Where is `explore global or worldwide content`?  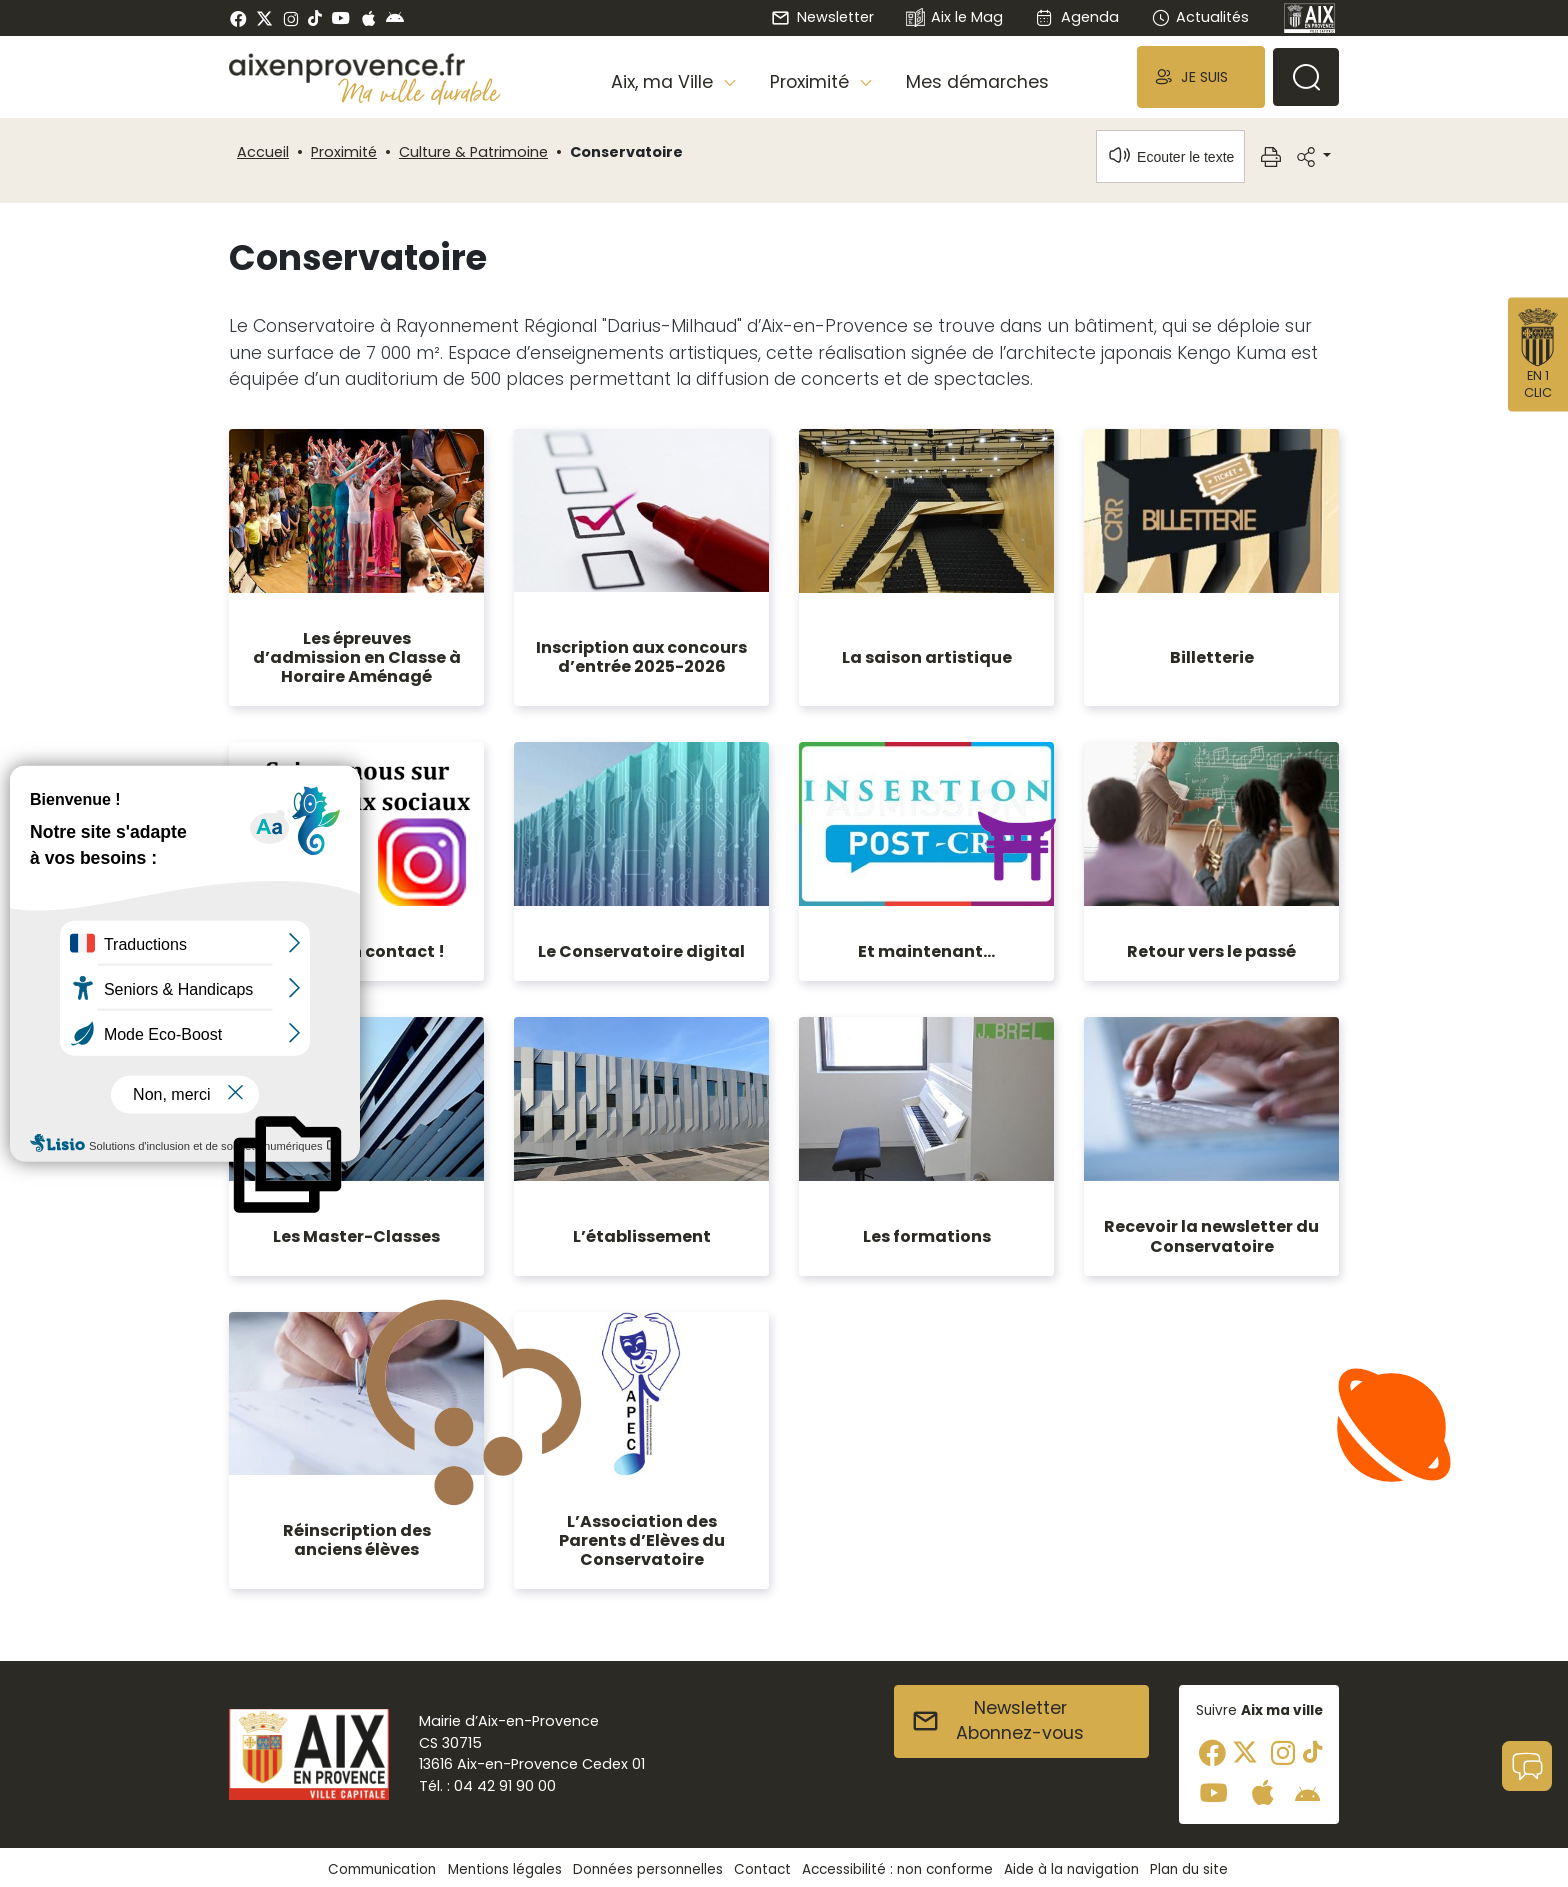
explore global or worldwide content is located at coordinates (1391, 1427).